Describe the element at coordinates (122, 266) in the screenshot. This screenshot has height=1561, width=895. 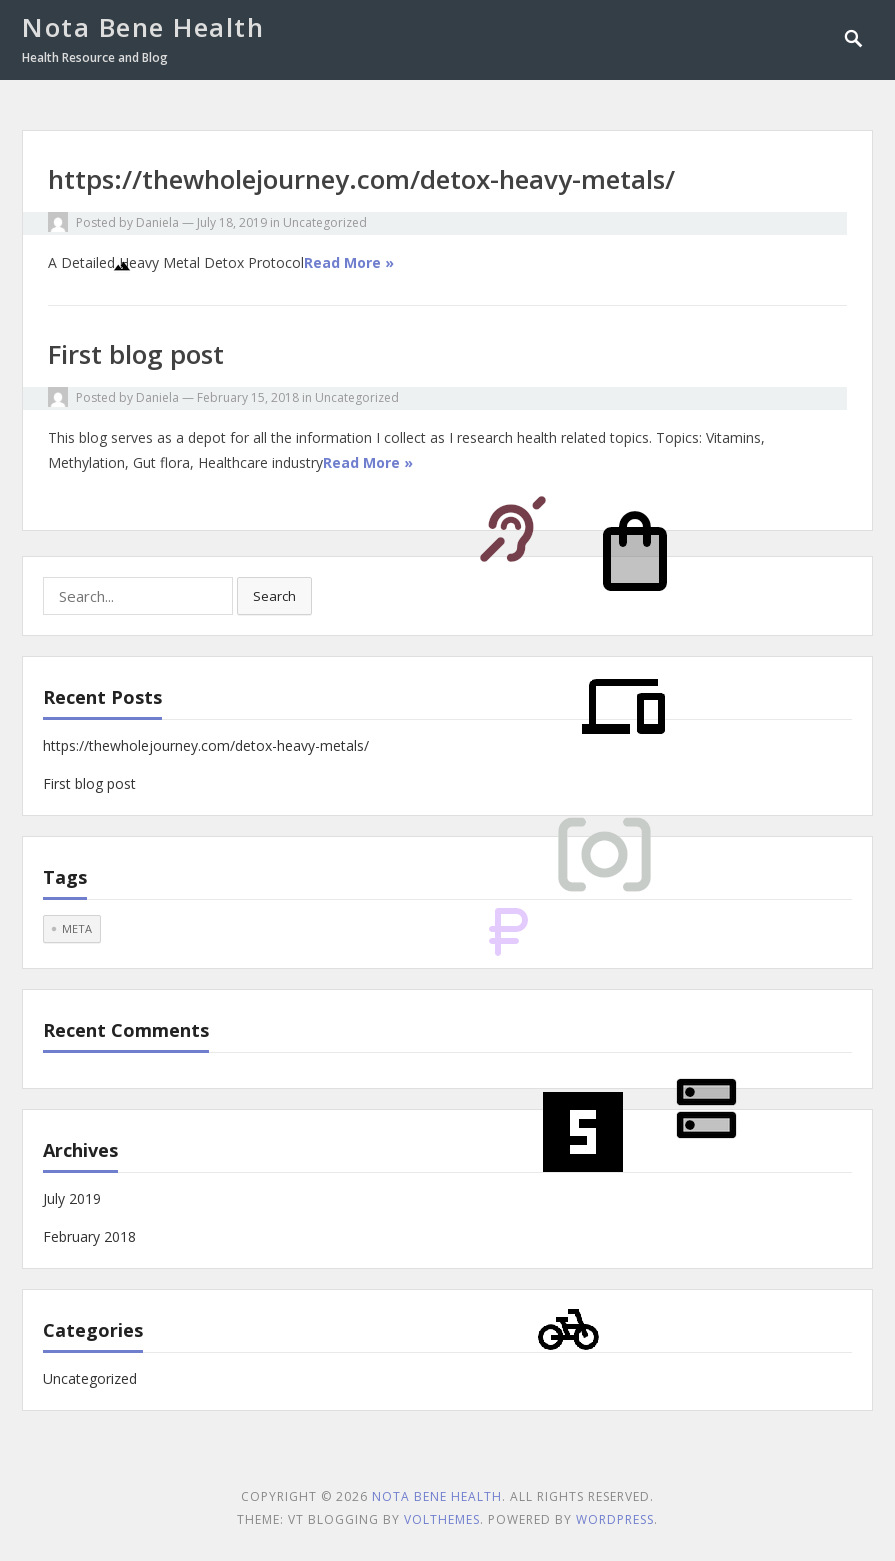
I see `filter photos by landscape or mountain scenery` at that location.